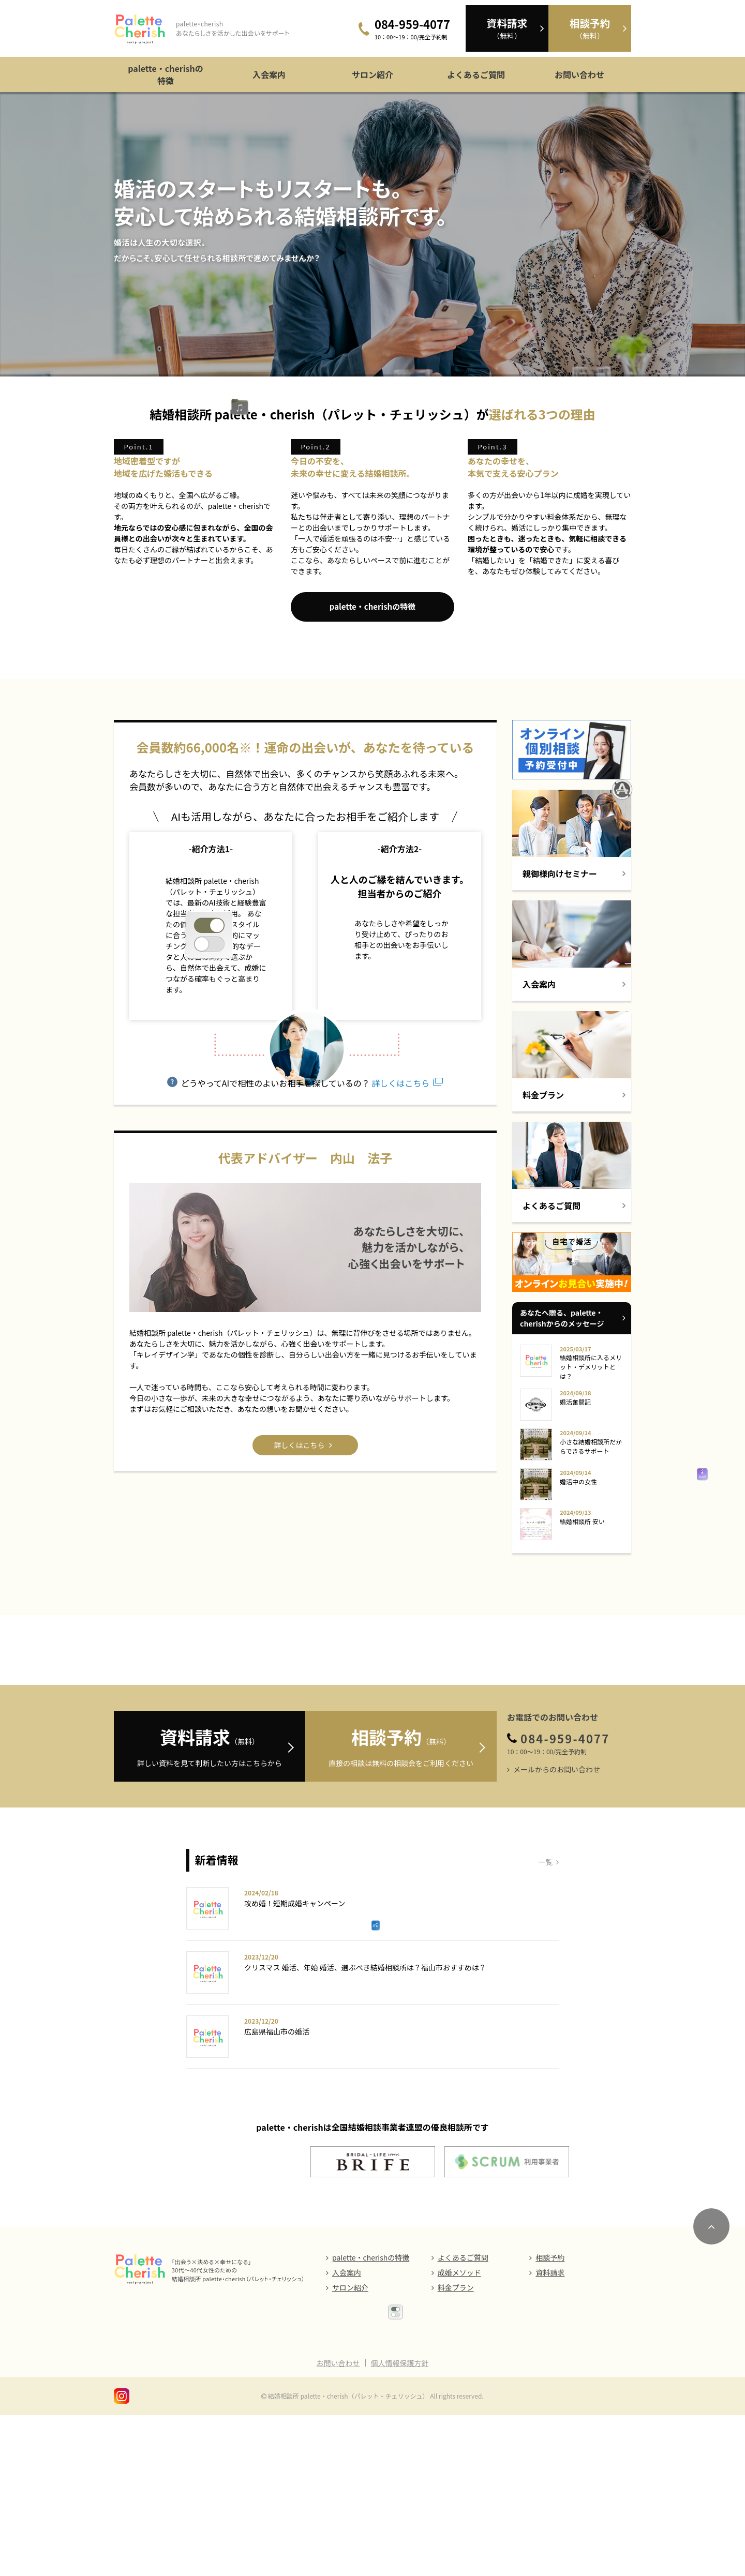 The image size is (745, 2576). I want to click on a compressed RAR archive file, so click(702, 1474).